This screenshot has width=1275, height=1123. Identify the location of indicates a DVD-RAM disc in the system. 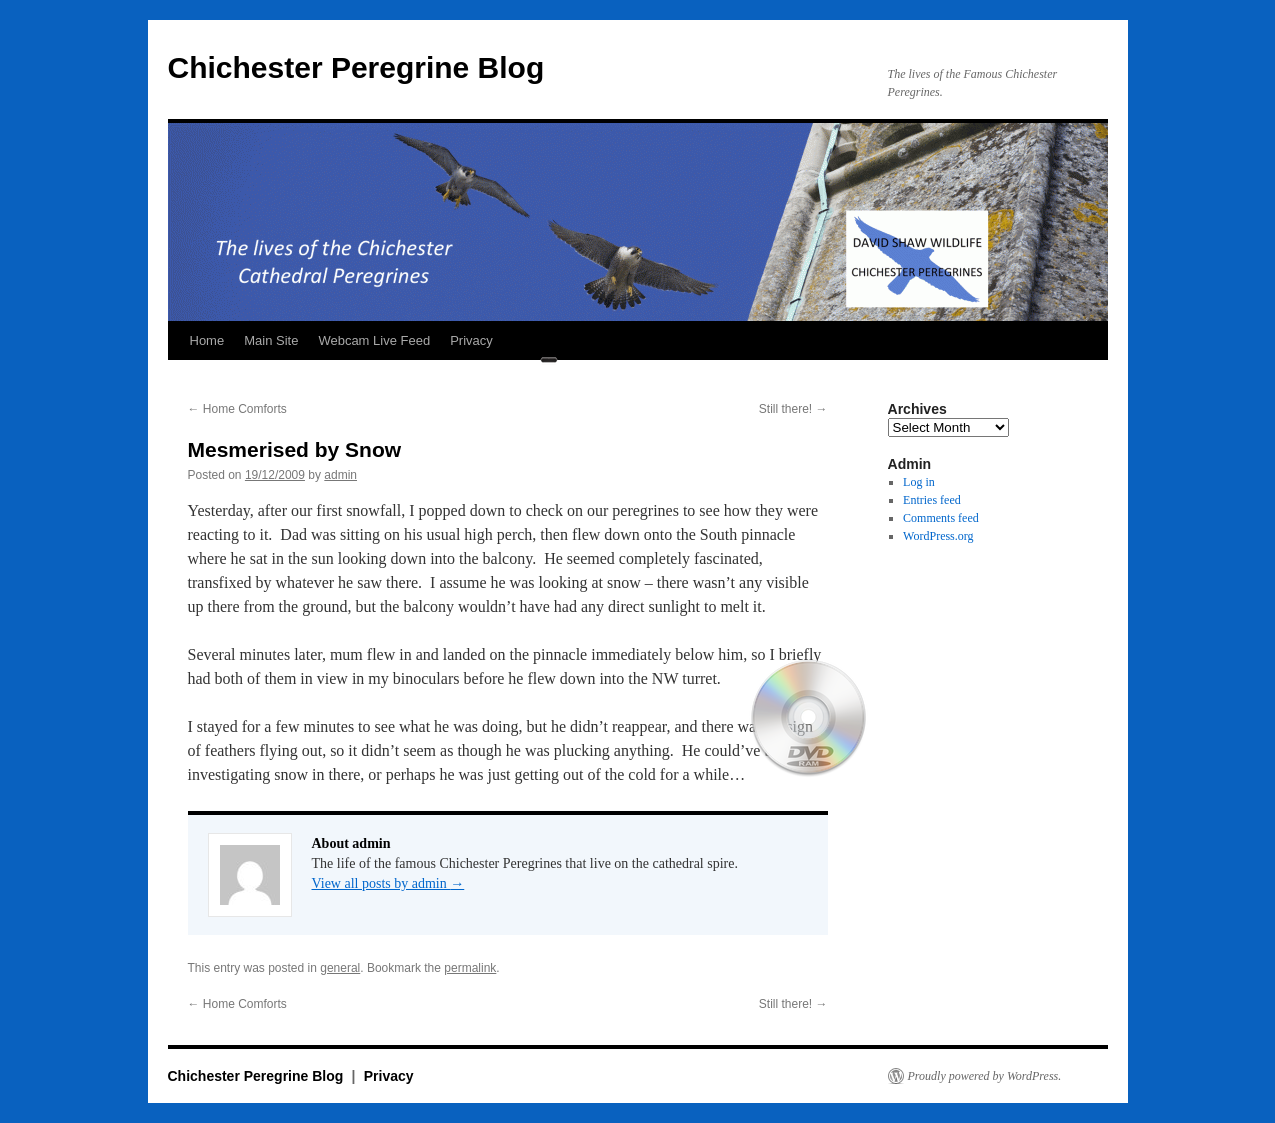
(808, 719).